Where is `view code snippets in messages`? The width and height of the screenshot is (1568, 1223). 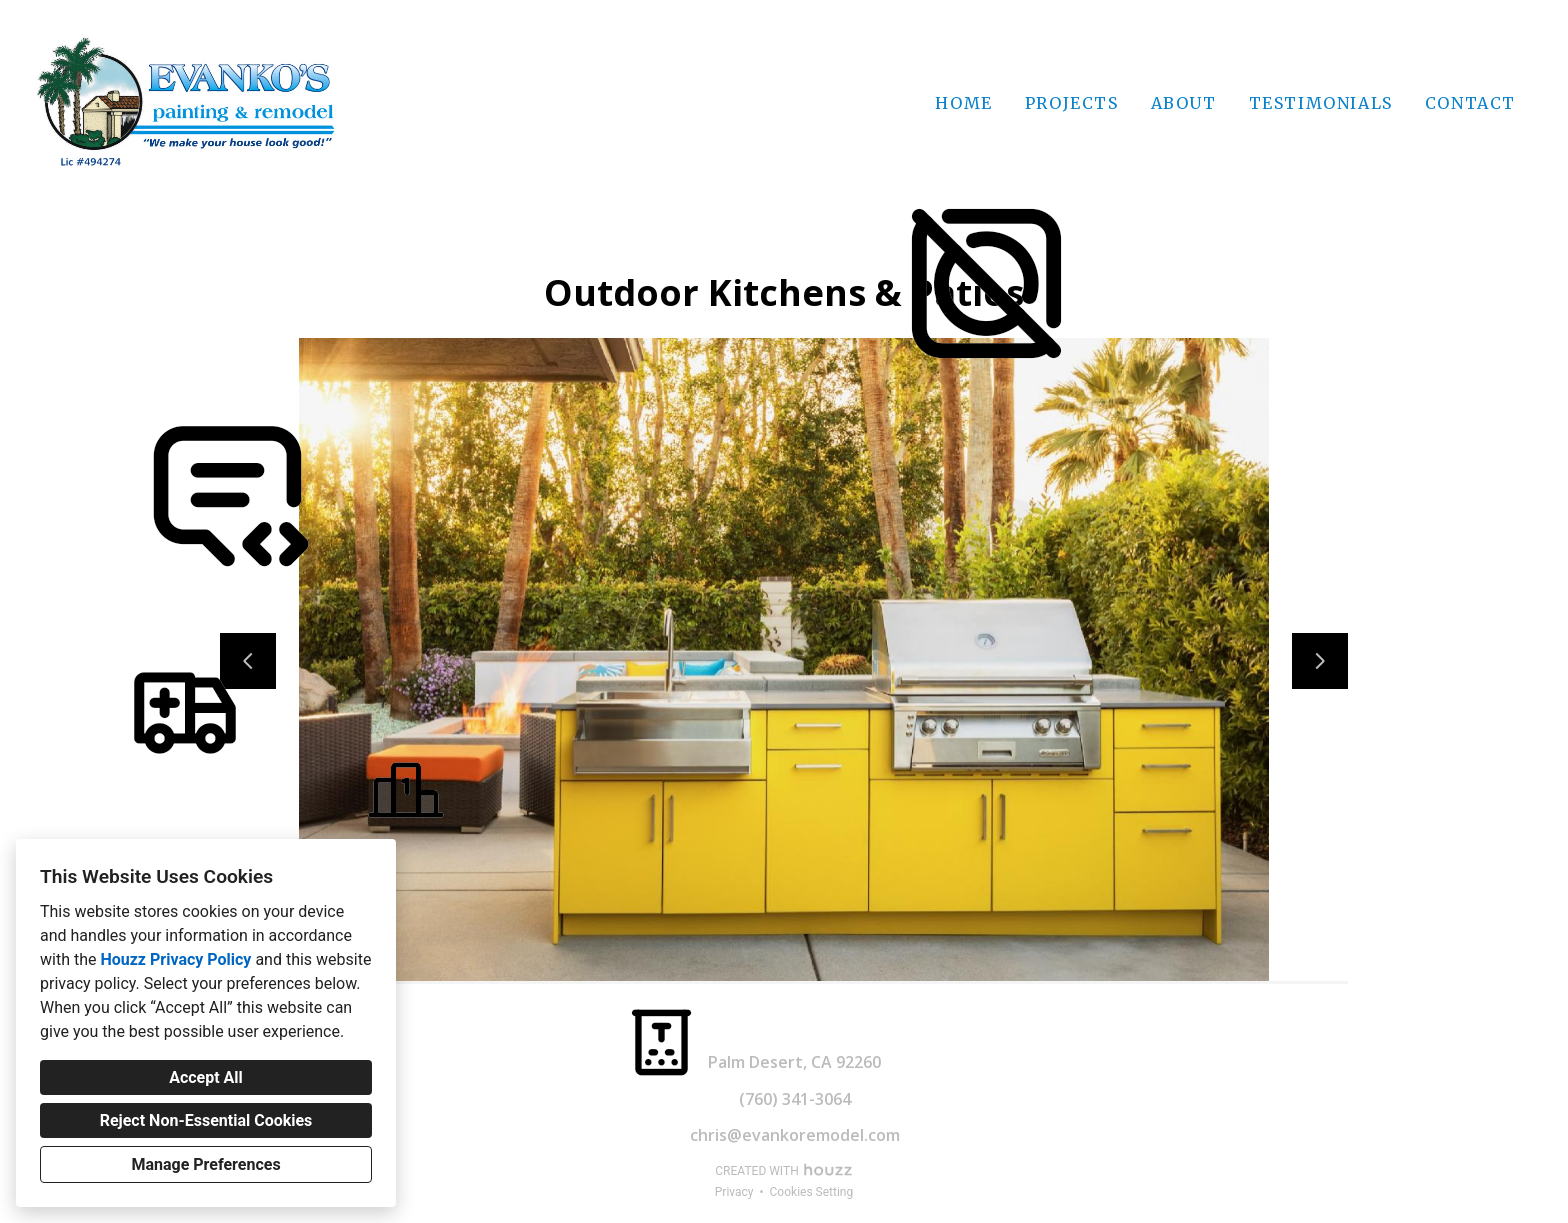
view code snippets in messages is located at coordinates (227, 492).